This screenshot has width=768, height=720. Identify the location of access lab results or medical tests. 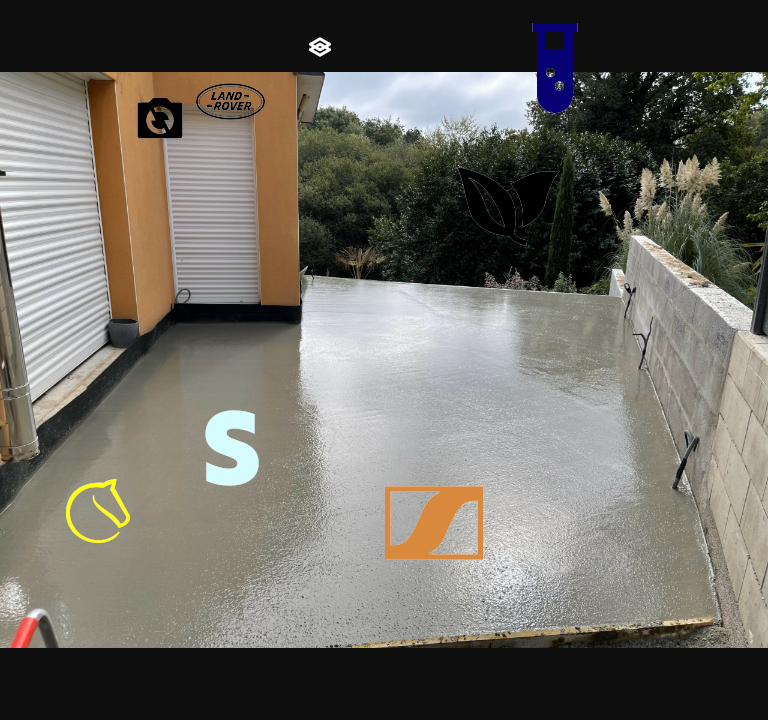
(555, 68).